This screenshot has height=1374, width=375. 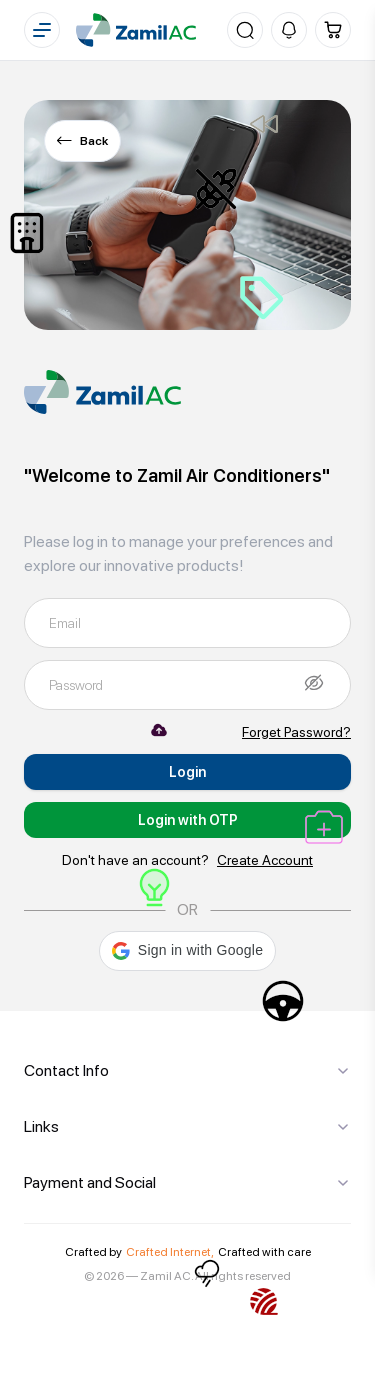 What do you see at coordinates (259, 295) in the screenshot?
I see `add a tag or label to an item` at bounding box center [259, 295].